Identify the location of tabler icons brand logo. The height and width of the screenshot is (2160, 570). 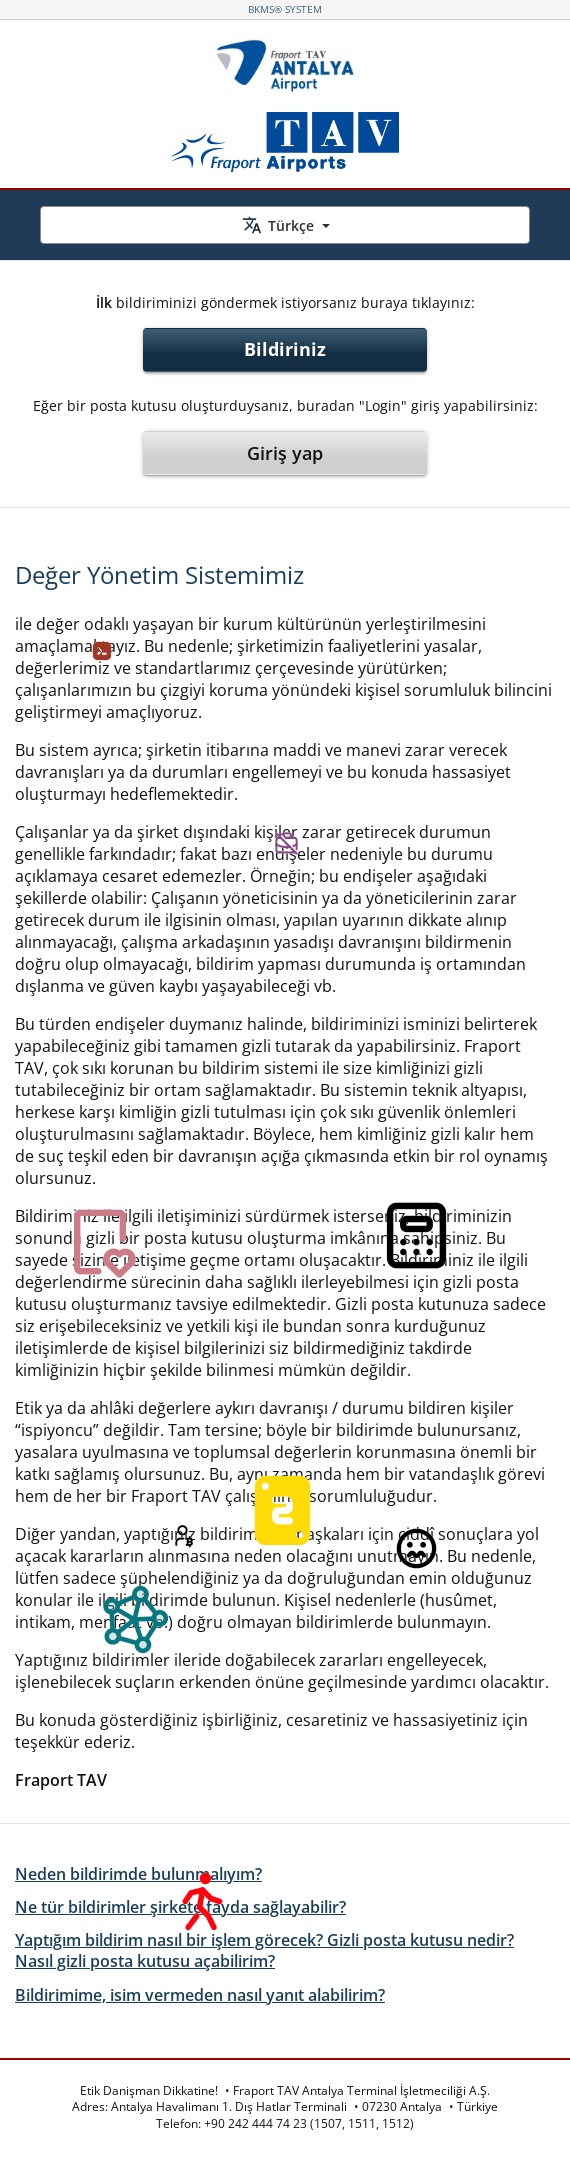
(102, 651).